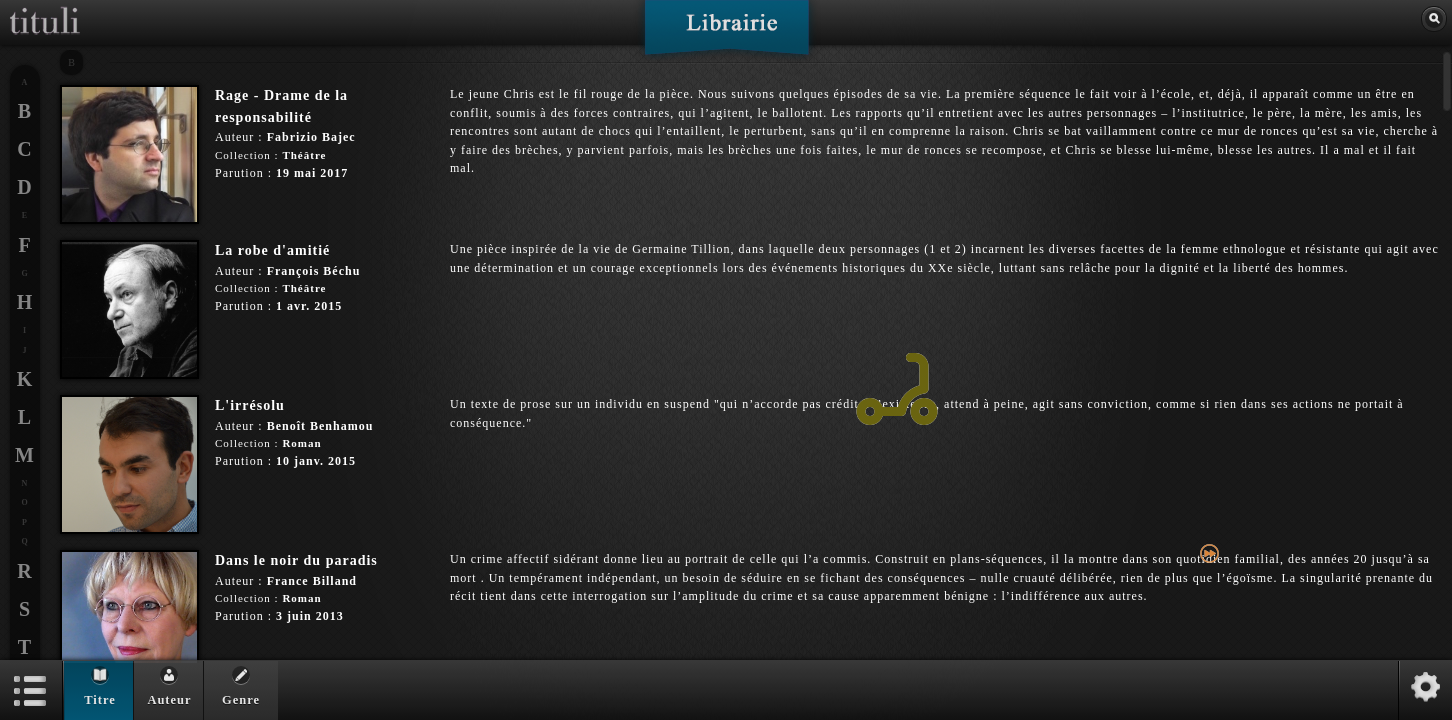 Image resolution: width=1452 pixels, height=720 pixels. Describe the element at coordinates (897, 389) in the screenshot. I see `select scooter as transportation mode` at that location.